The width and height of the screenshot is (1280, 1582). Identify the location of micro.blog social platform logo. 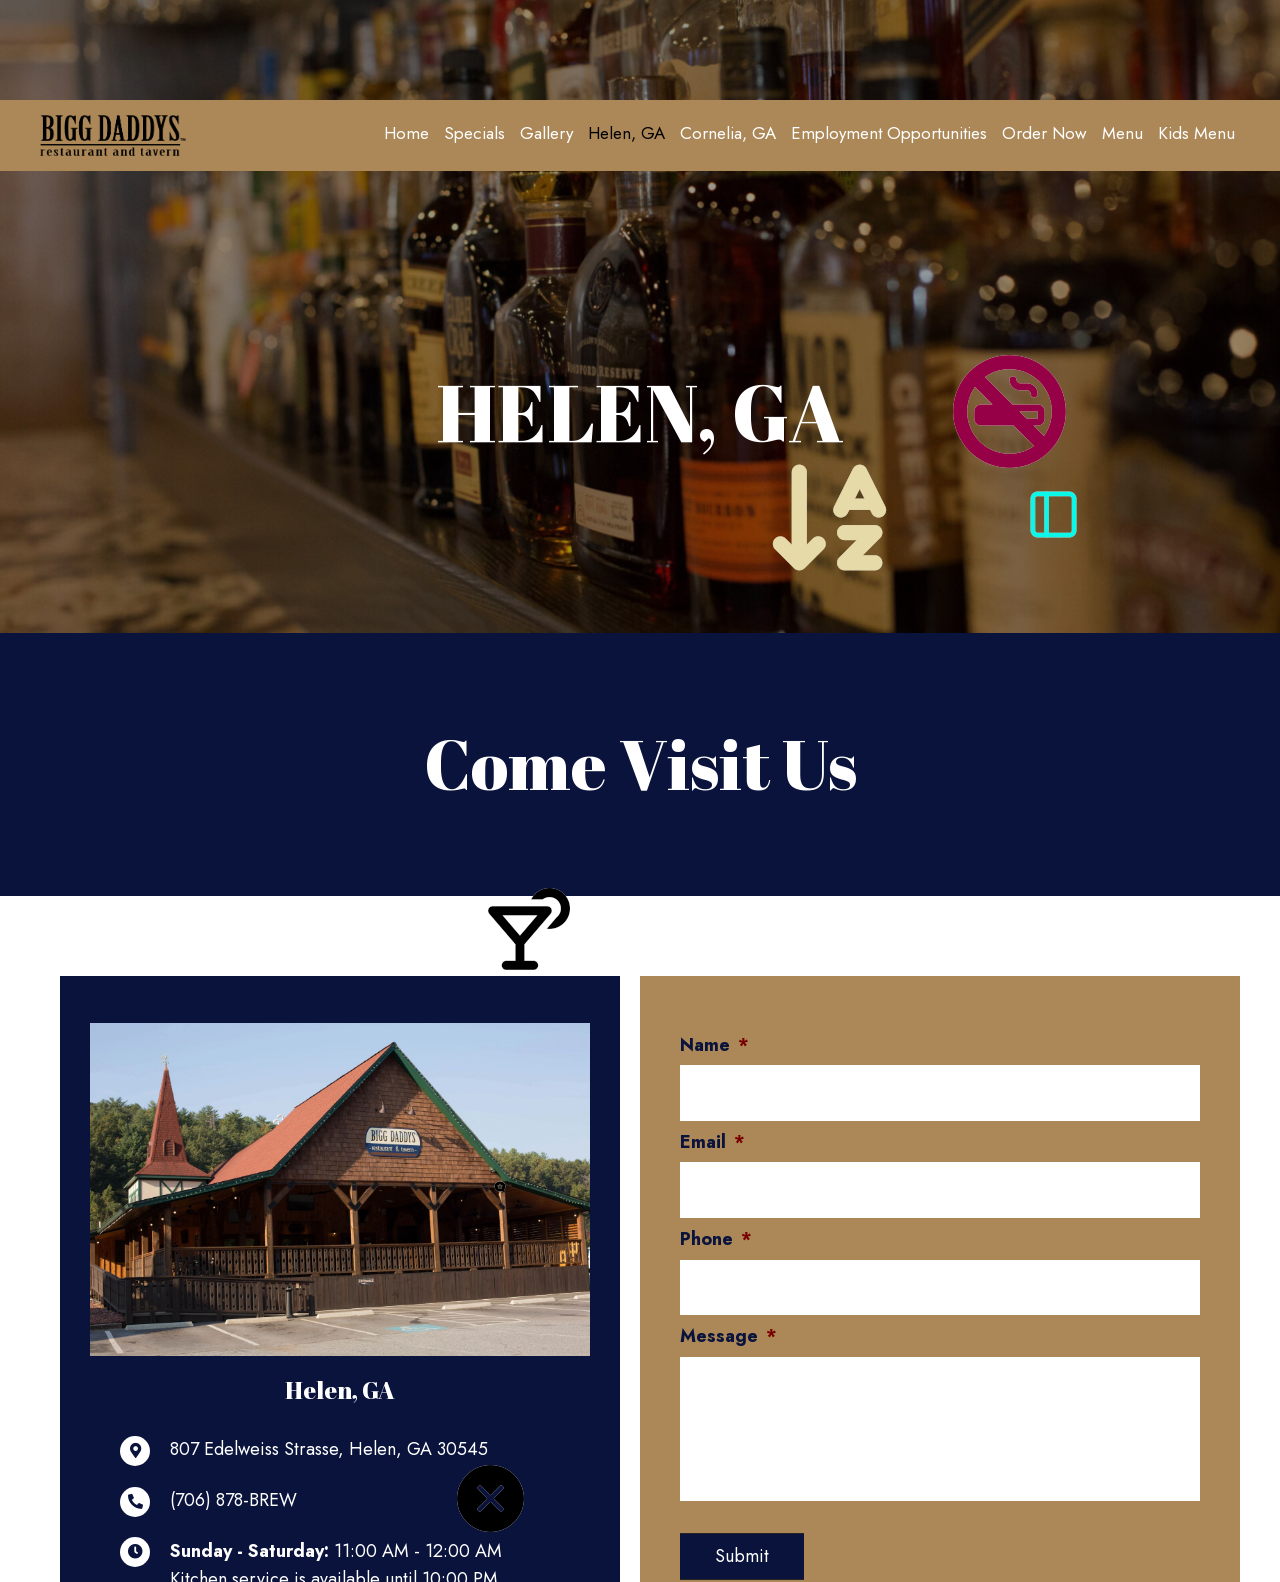
(500, 1187).